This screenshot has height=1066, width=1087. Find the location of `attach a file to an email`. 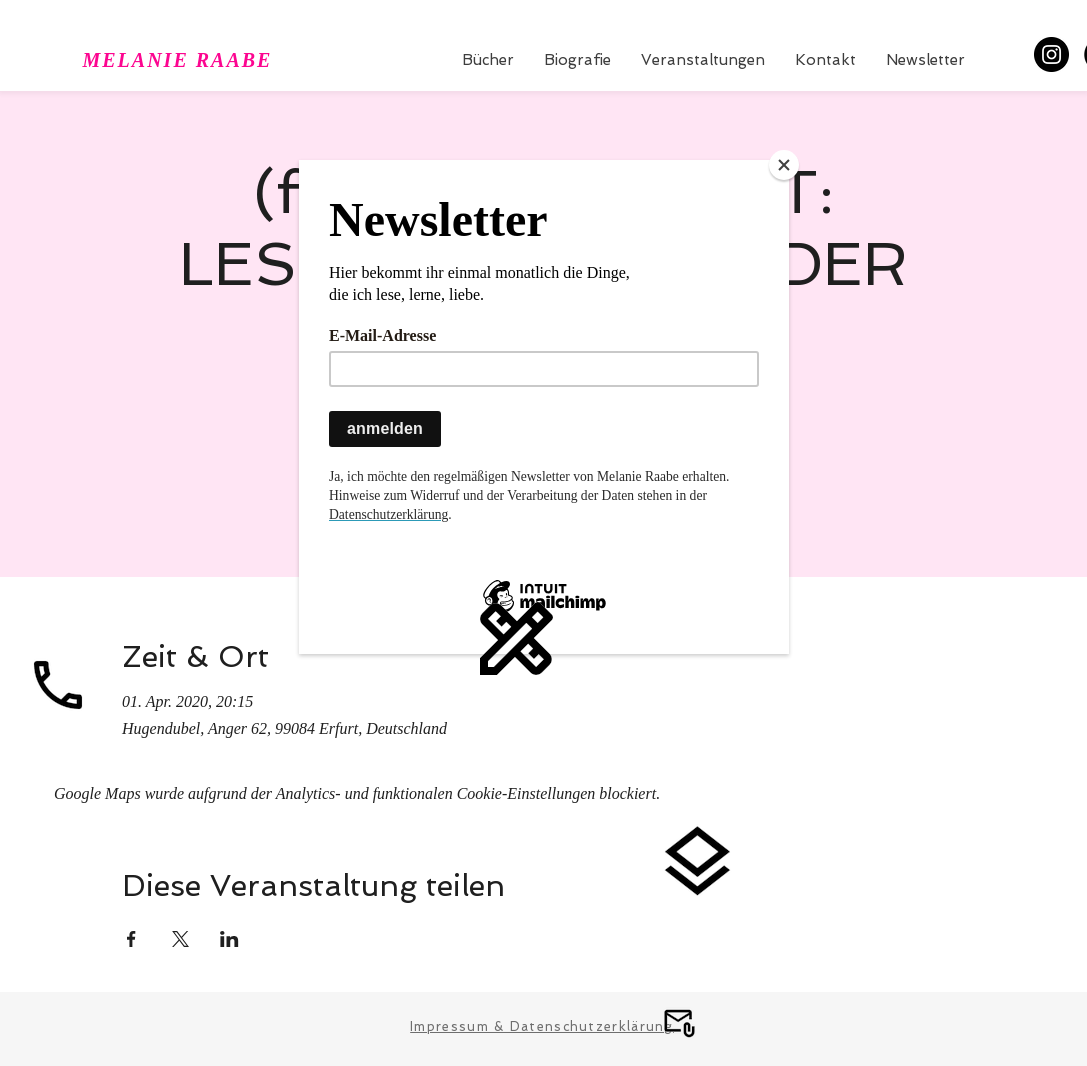

attach a file to an email is located at coordinates (679, 1023).